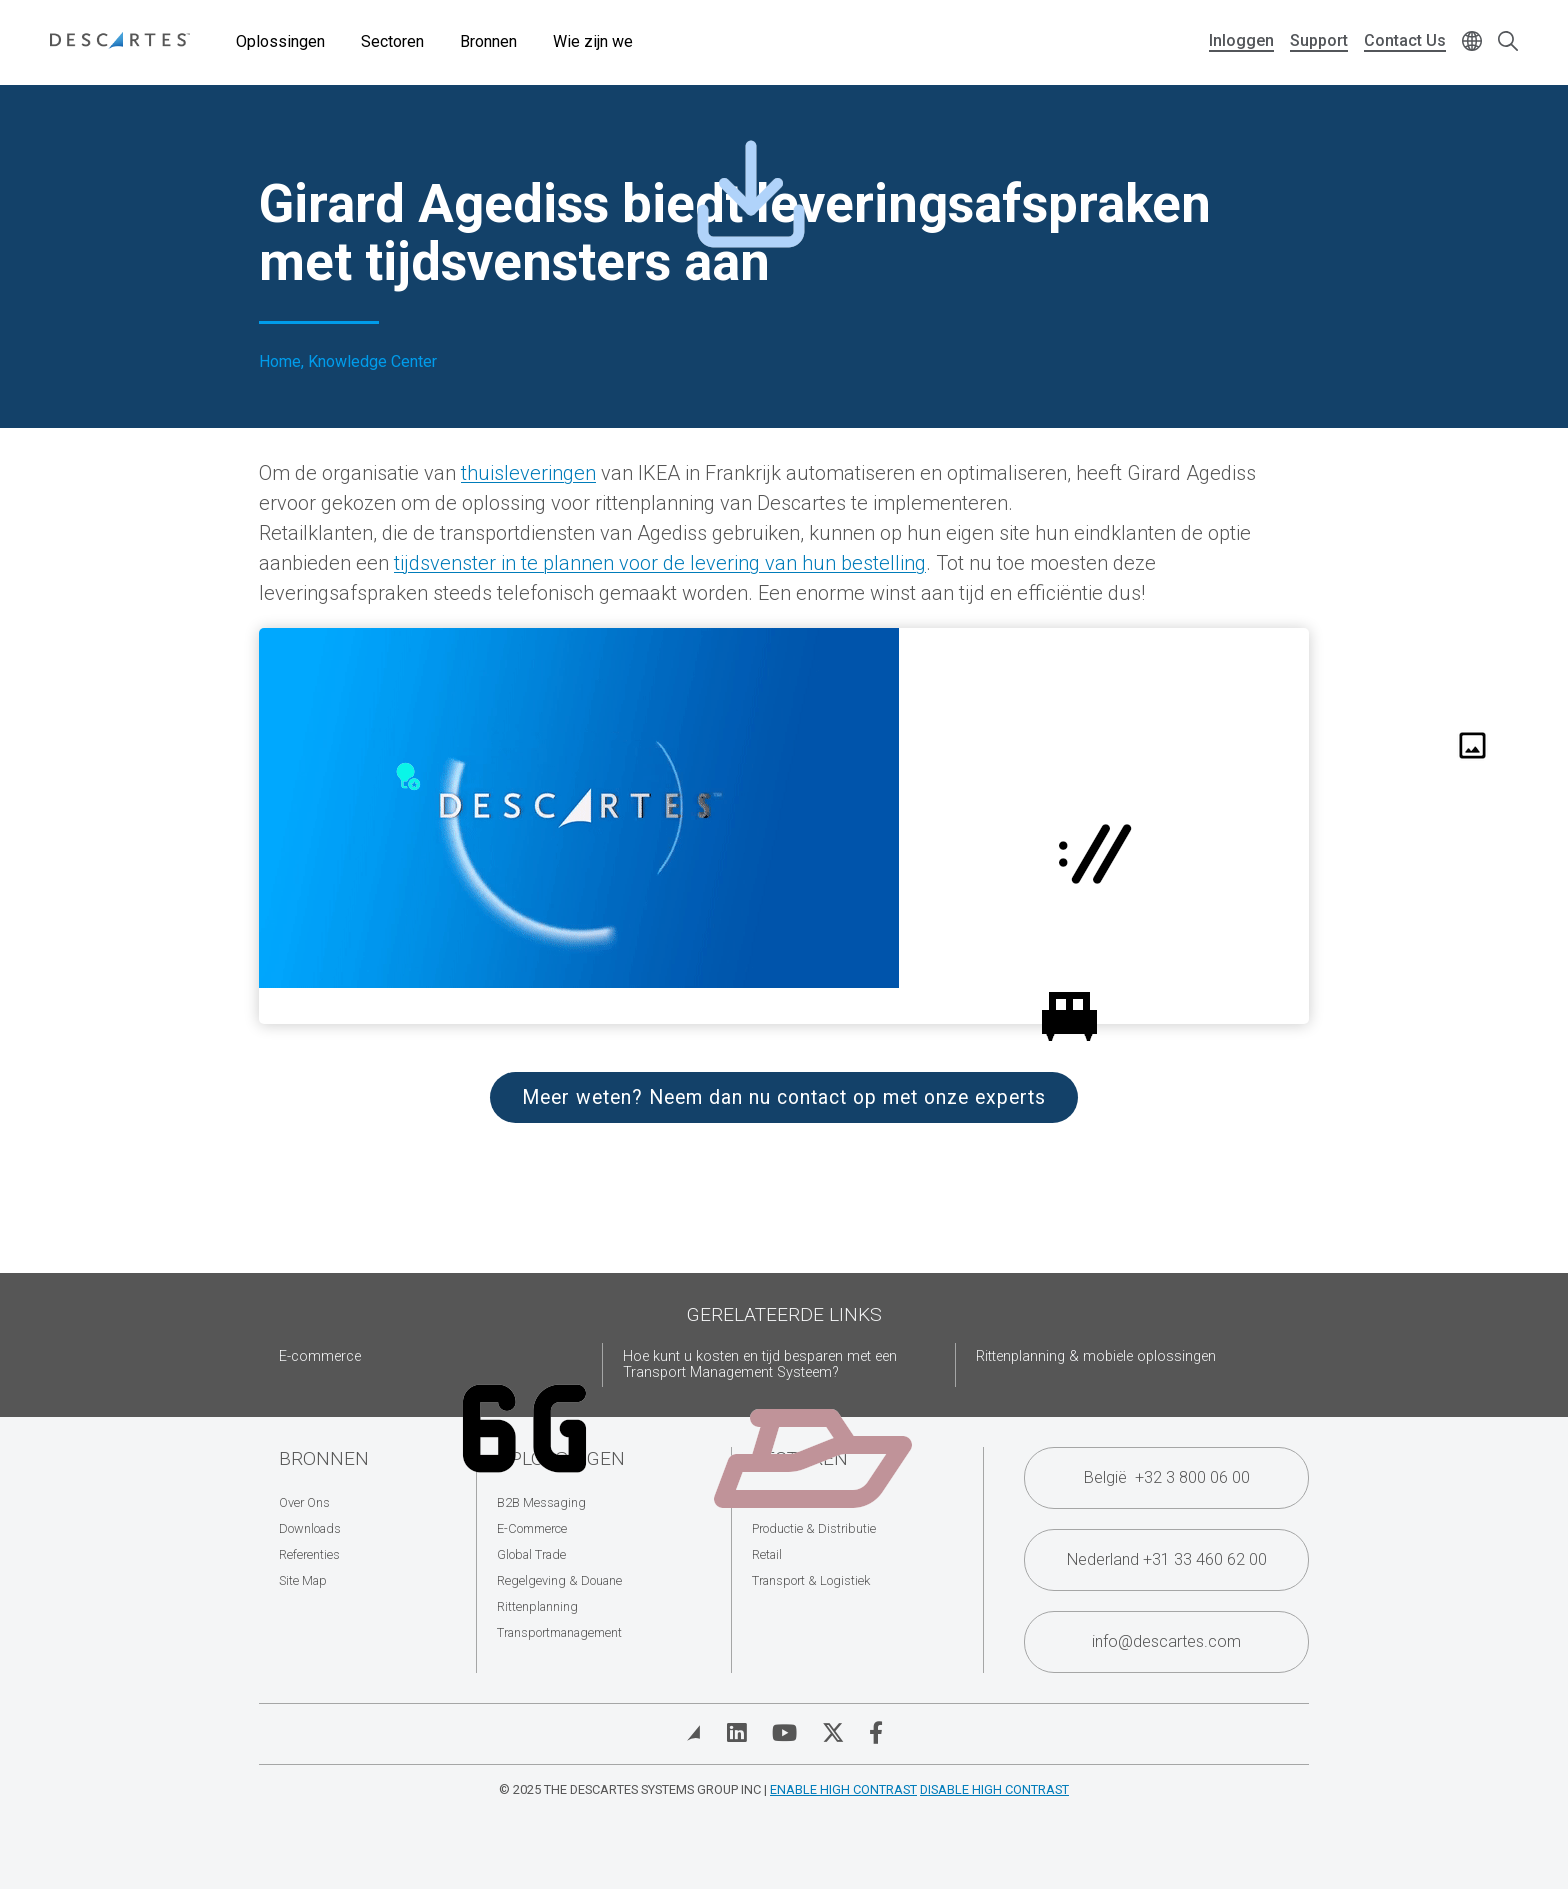  Describe the element at coordinates (1093, 854) in the screenshot. I see `view protocol or connection settings` at that location.